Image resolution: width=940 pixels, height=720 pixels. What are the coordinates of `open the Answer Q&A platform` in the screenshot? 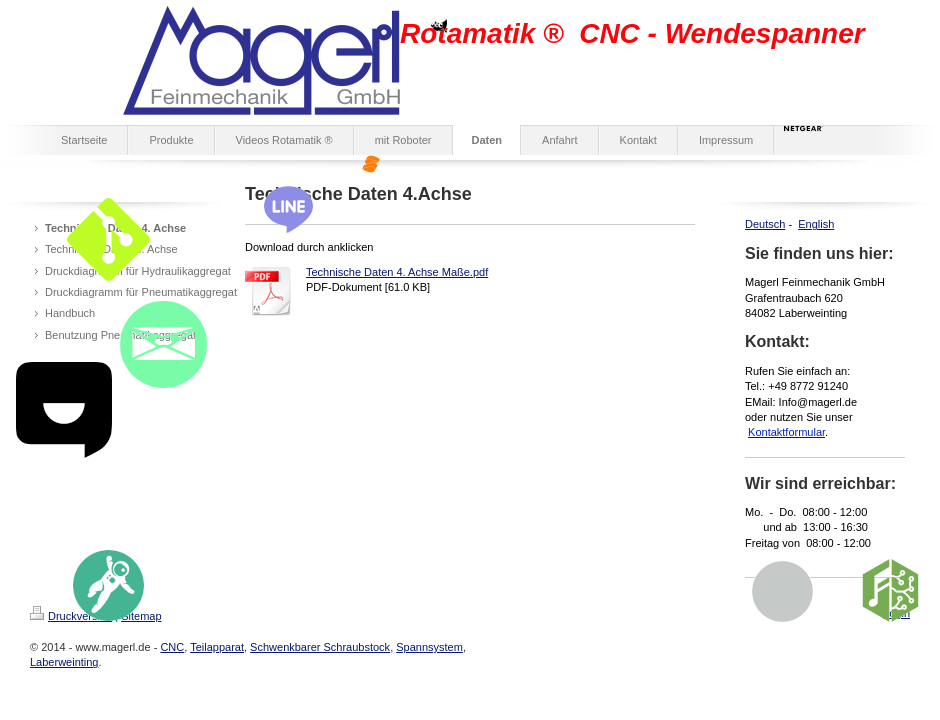 It's located at (64, 410).